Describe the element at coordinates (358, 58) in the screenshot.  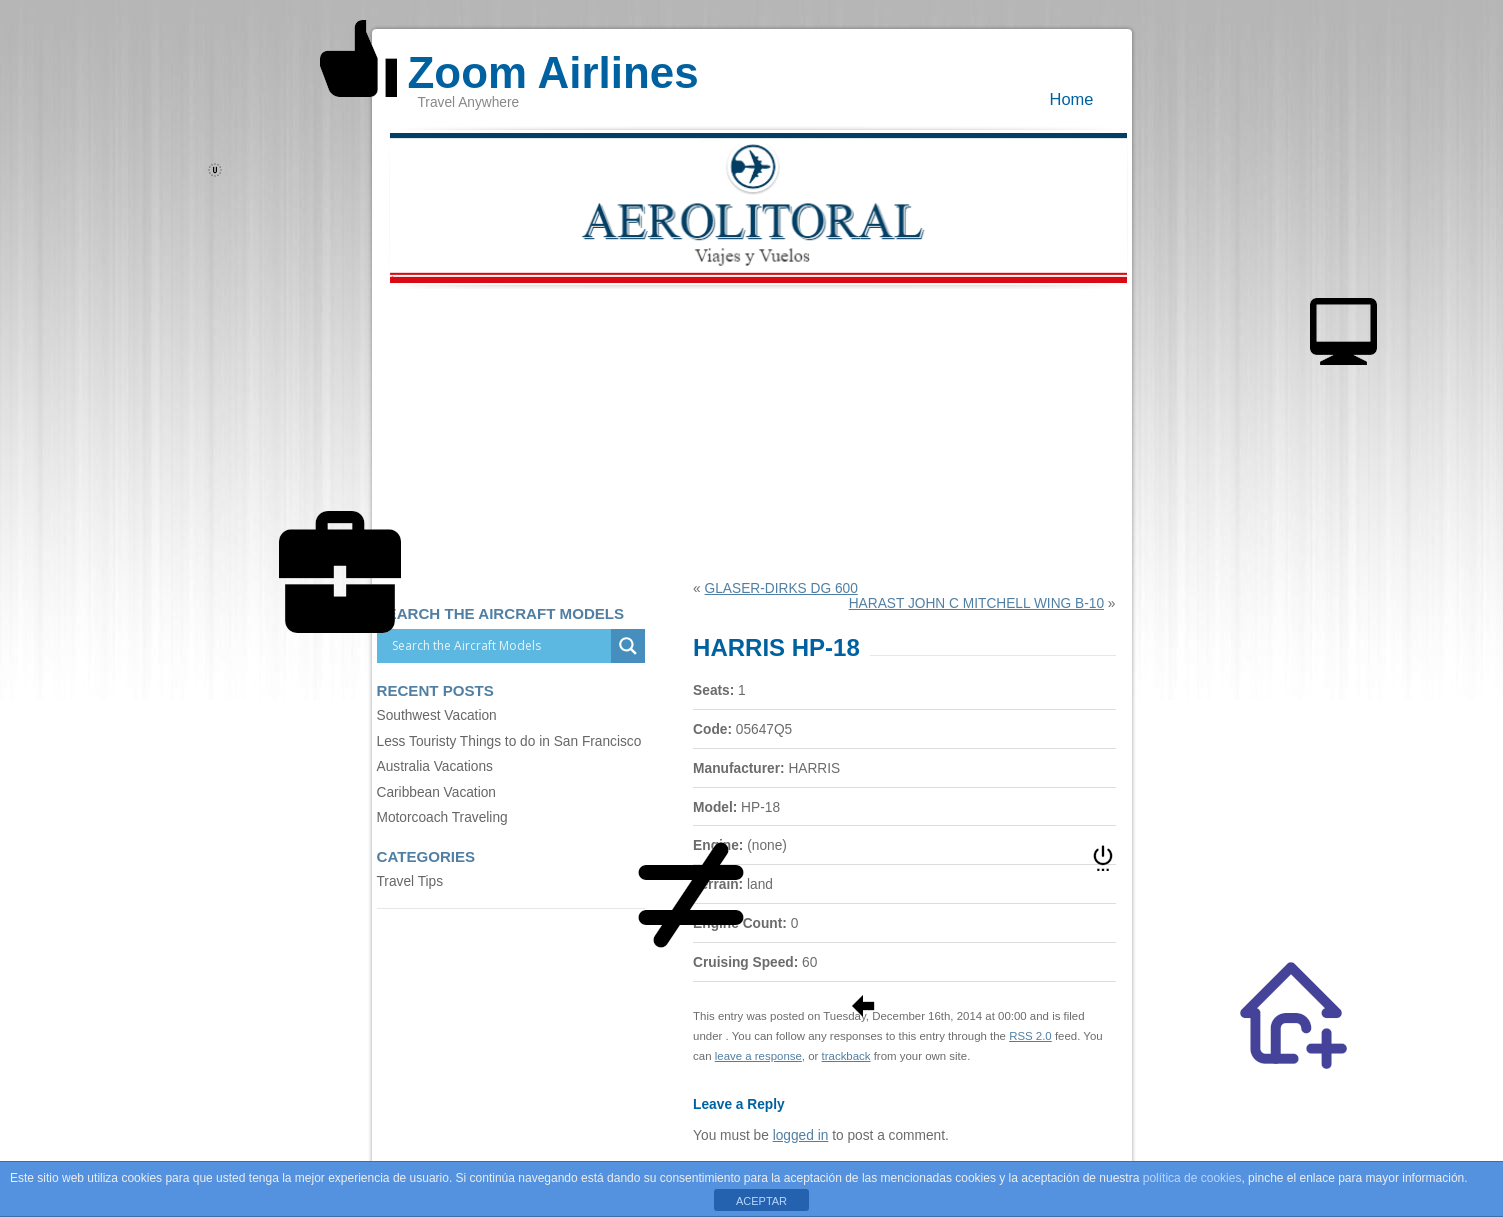
I see `like or approve this content` at that location.